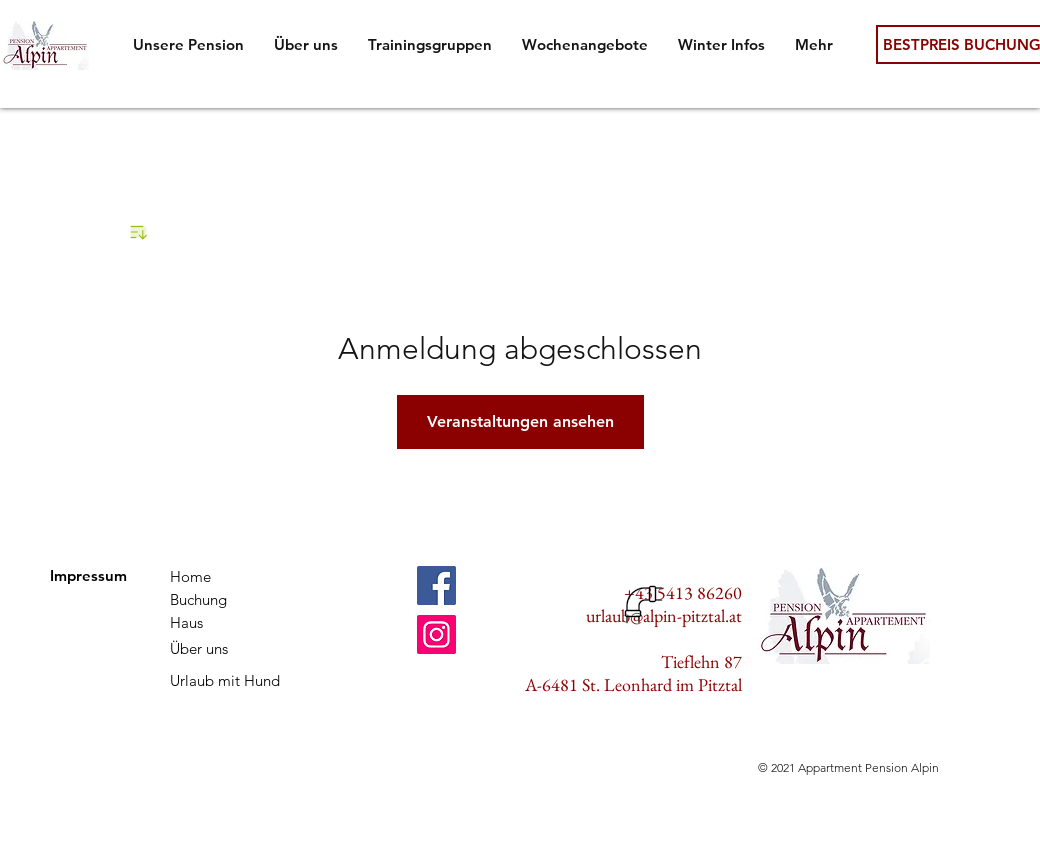 This screenshot has width=1040, height=845. What do you see at coordinates (138, 232) in the screenshot?
I see `sort items in ascending order` at bounding box center [138, 232].